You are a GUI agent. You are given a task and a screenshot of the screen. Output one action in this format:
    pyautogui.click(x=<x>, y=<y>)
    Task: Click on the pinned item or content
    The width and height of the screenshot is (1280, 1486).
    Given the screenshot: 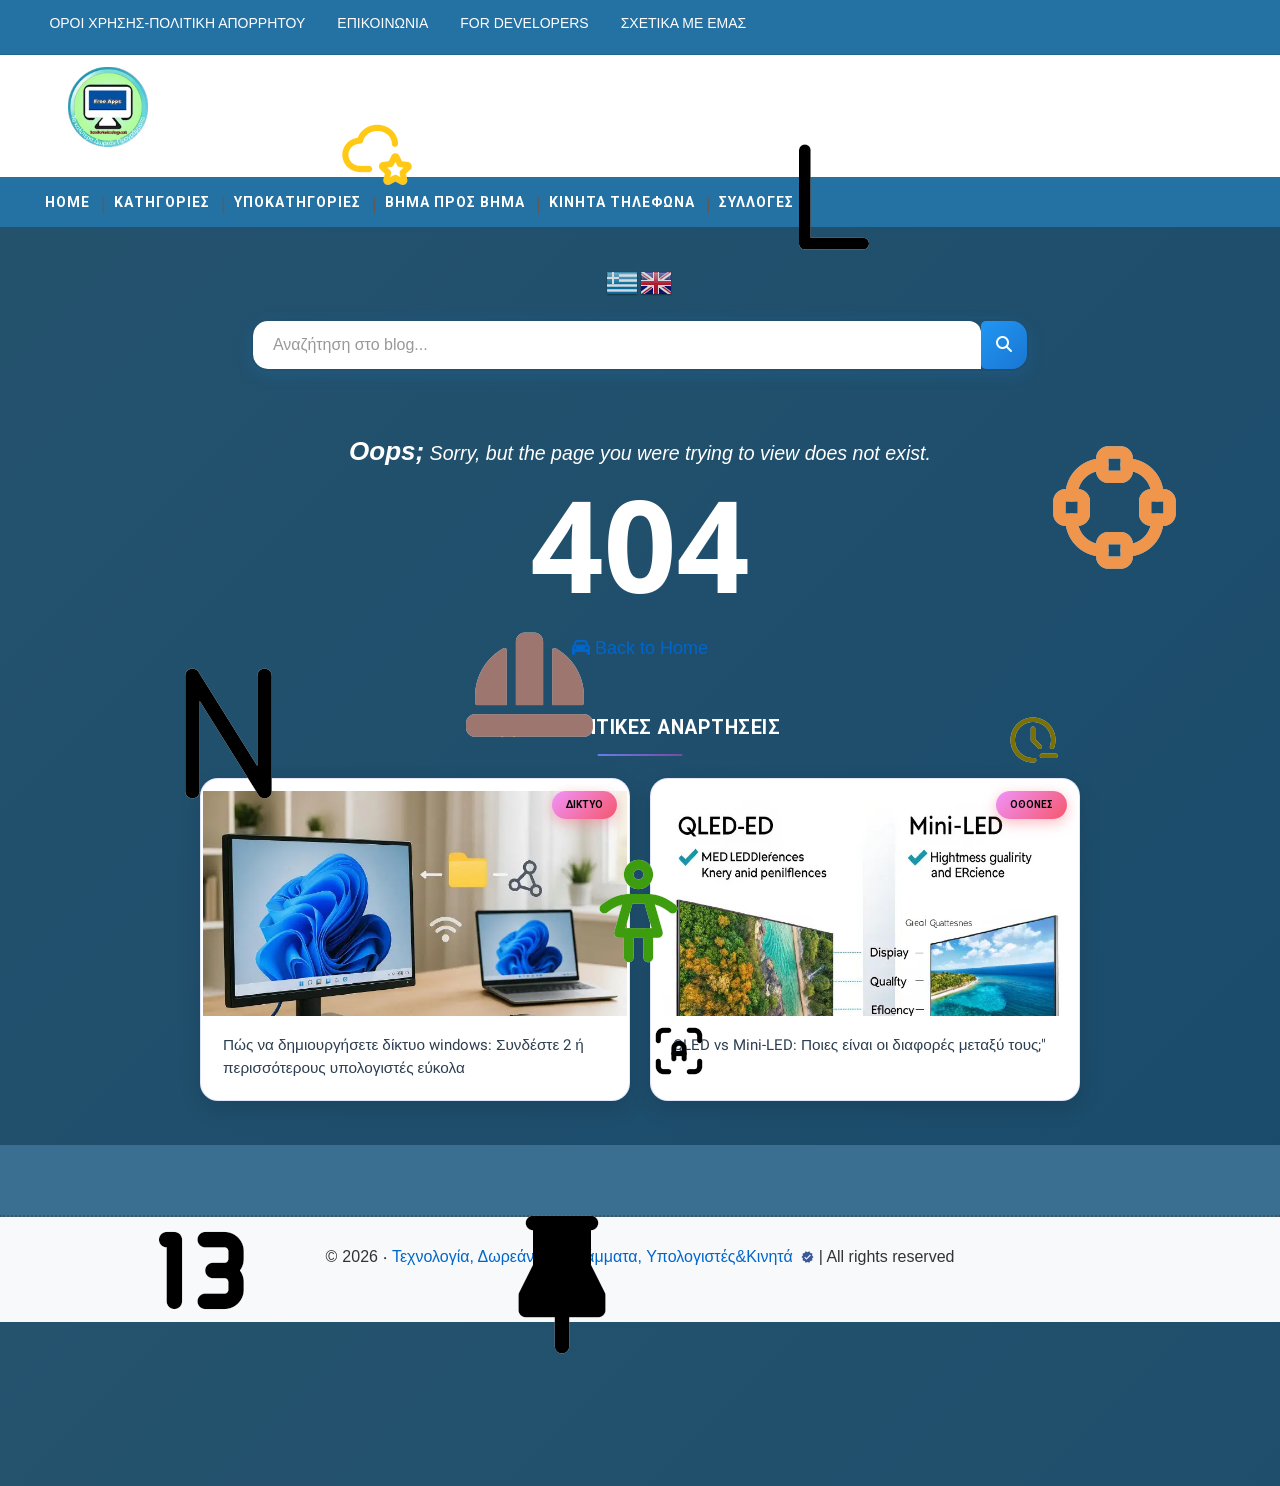 What is the action you would take?
    pyautogui.click(x=562, y=1281)
    